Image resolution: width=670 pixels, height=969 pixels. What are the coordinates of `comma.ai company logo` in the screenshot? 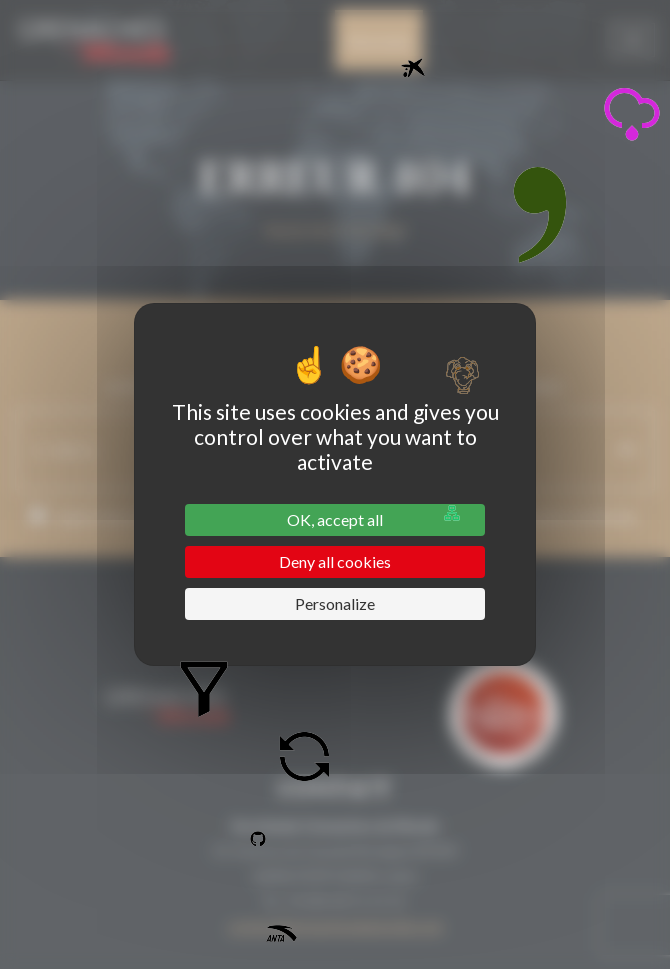 It's located at (540, 215).